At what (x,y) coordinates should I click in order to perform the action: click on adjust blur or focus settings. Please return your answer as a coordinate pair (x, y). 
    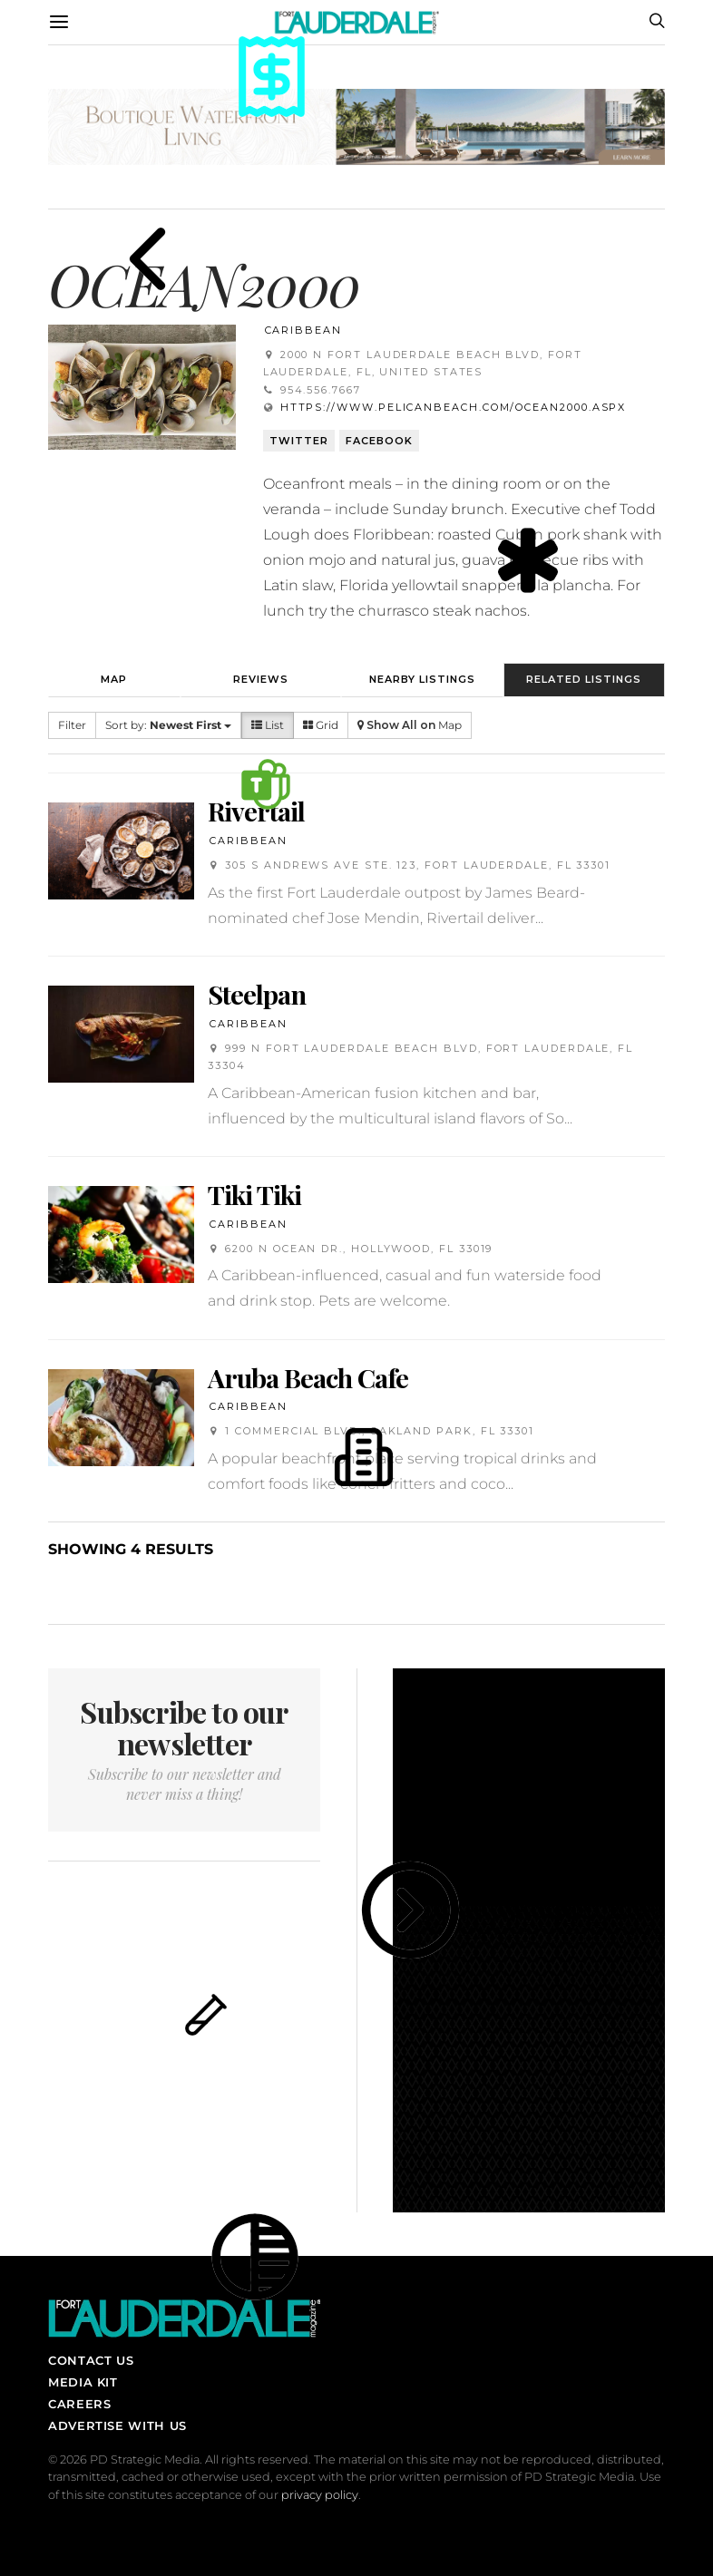
    Looking at the image, I should click on (255, 2257).